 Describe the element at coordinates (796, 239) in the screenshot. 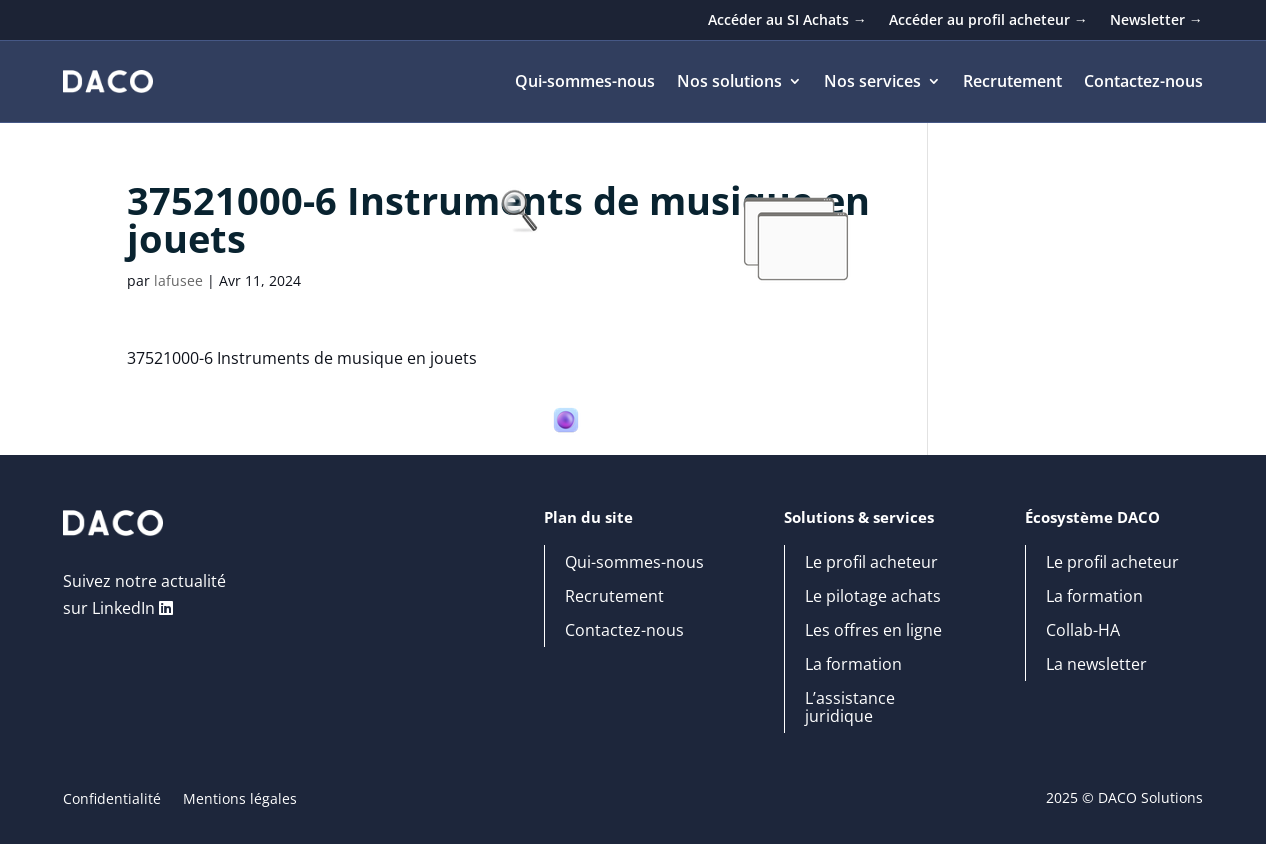

I see `arrange windows in cascade view` at that location.